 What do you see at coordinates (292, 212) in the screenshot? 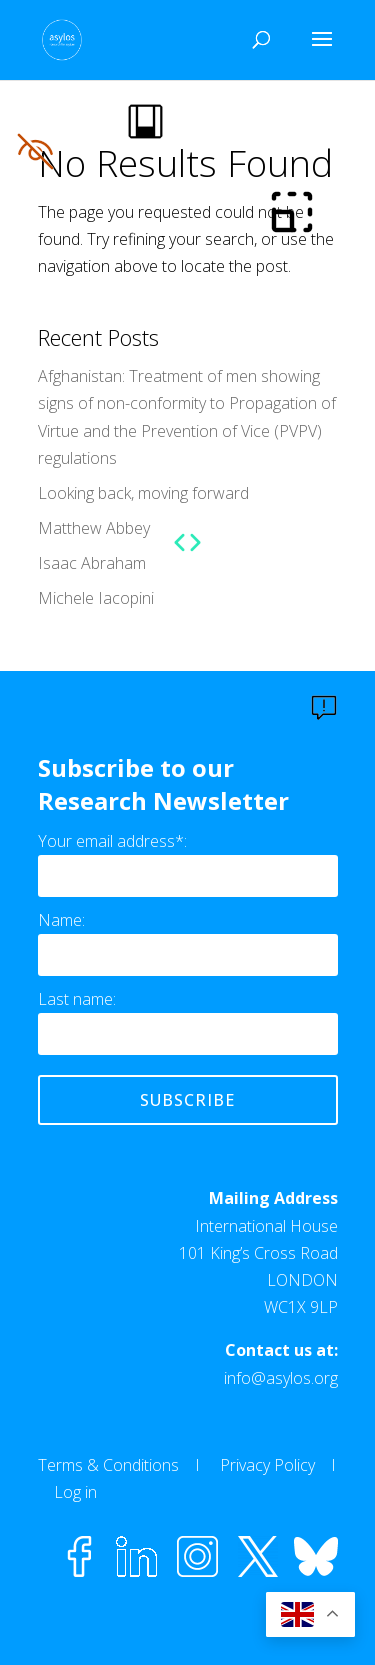
I see `resize an element or window` at bounding box center [292, 212].